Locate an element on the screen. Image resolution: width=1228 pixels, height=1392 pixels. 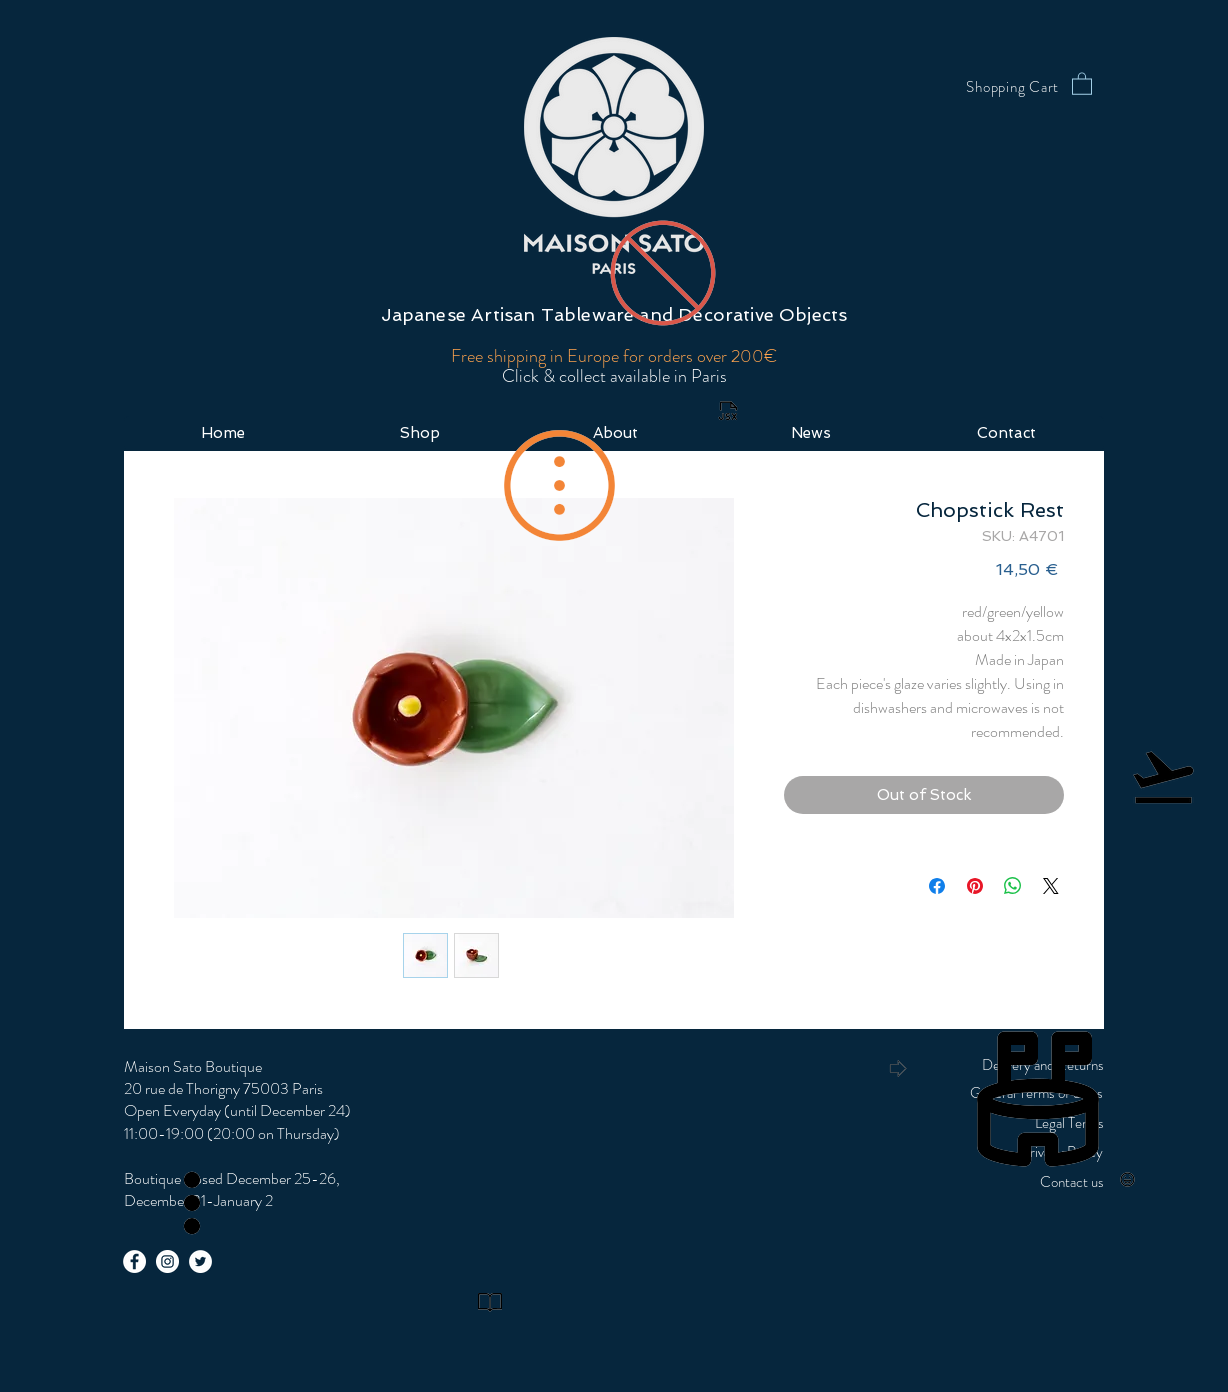
view stadium or arena information is located at coordinates (1038, 1099).